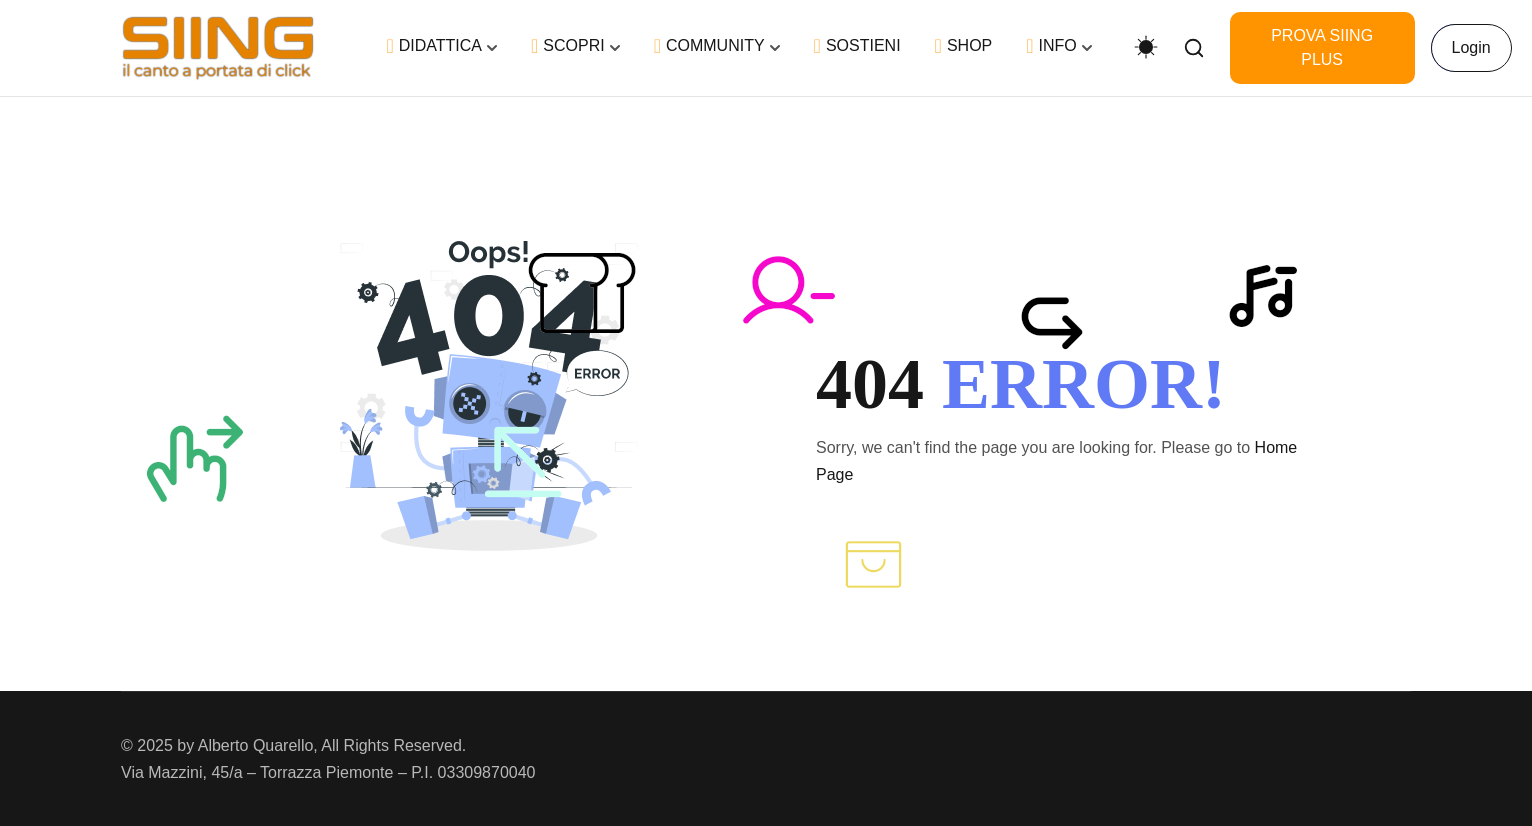 This screenshot has height=826, width=1532. I want to click on remove a song from playlist, so click(1264, 294).